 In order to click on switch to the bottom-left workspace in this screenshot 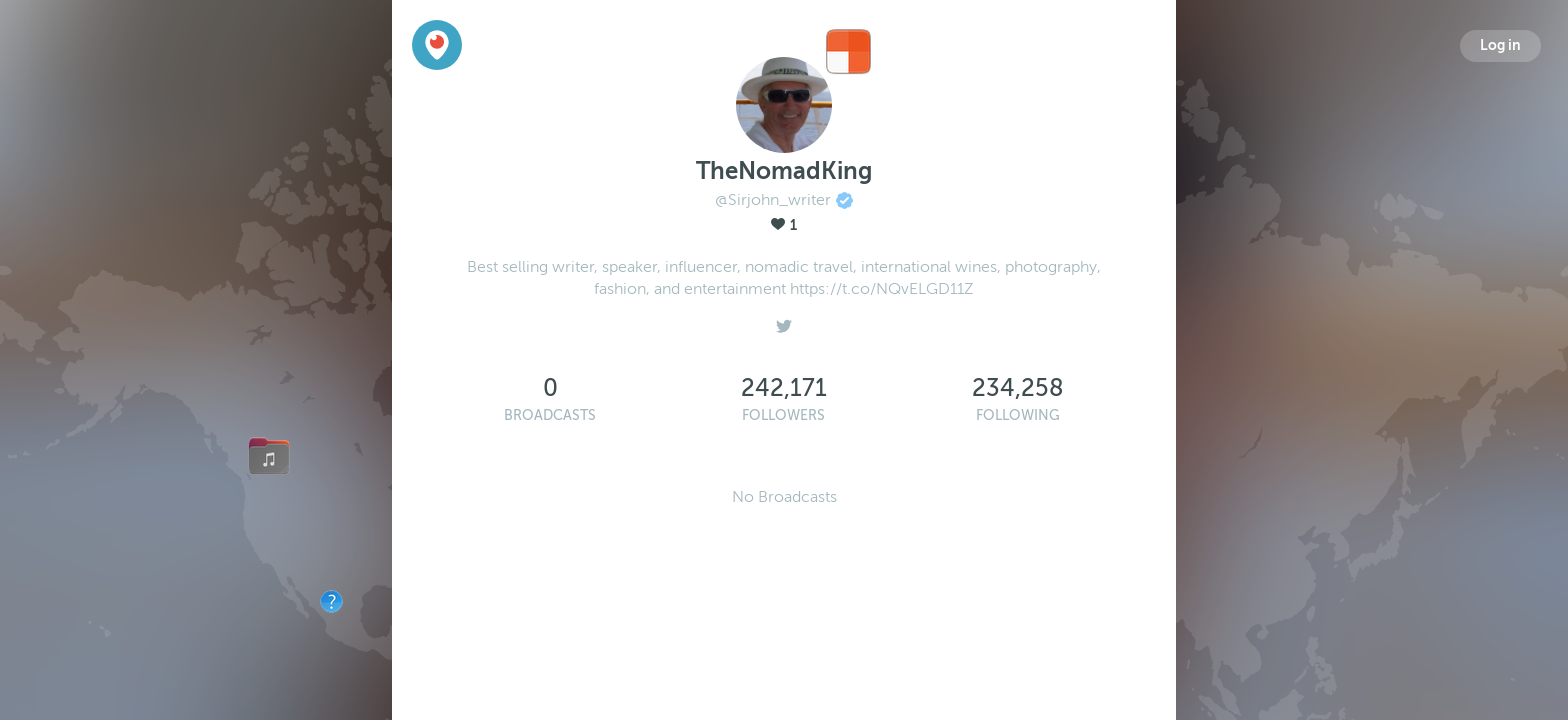, I will do `click(848, 51)`.